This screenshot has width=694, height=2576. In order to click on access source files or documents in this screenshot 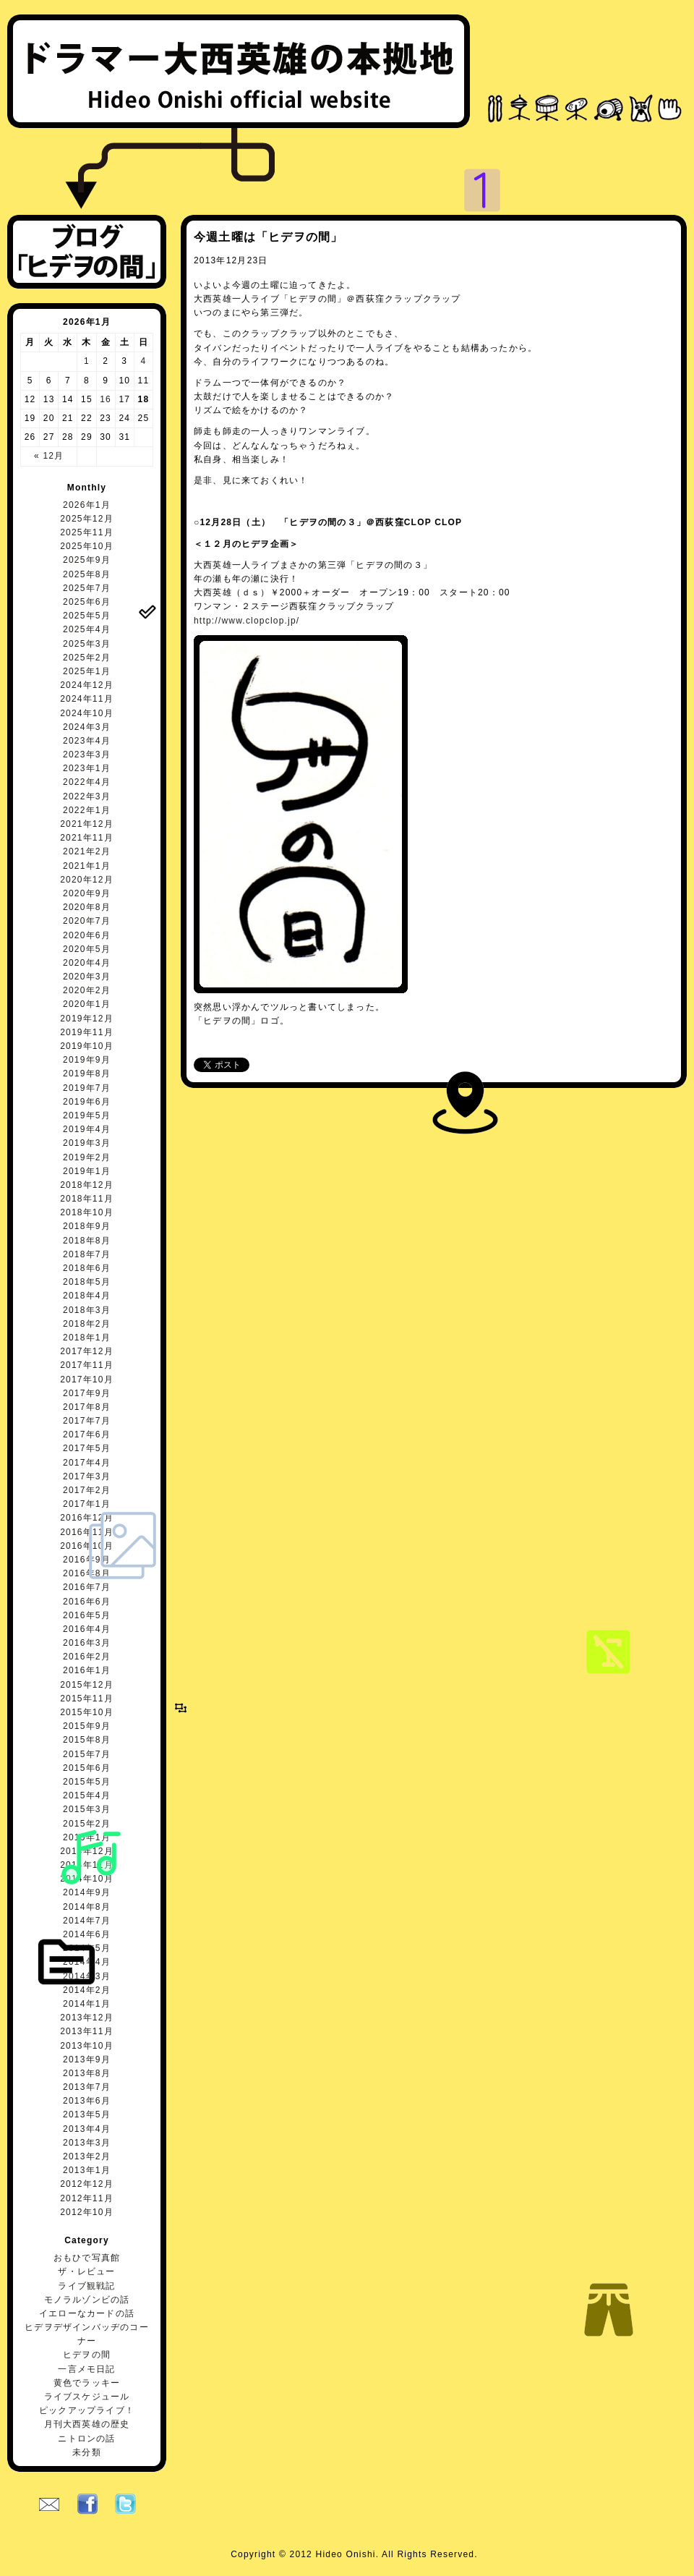, I will do `click(67, 1962)`.